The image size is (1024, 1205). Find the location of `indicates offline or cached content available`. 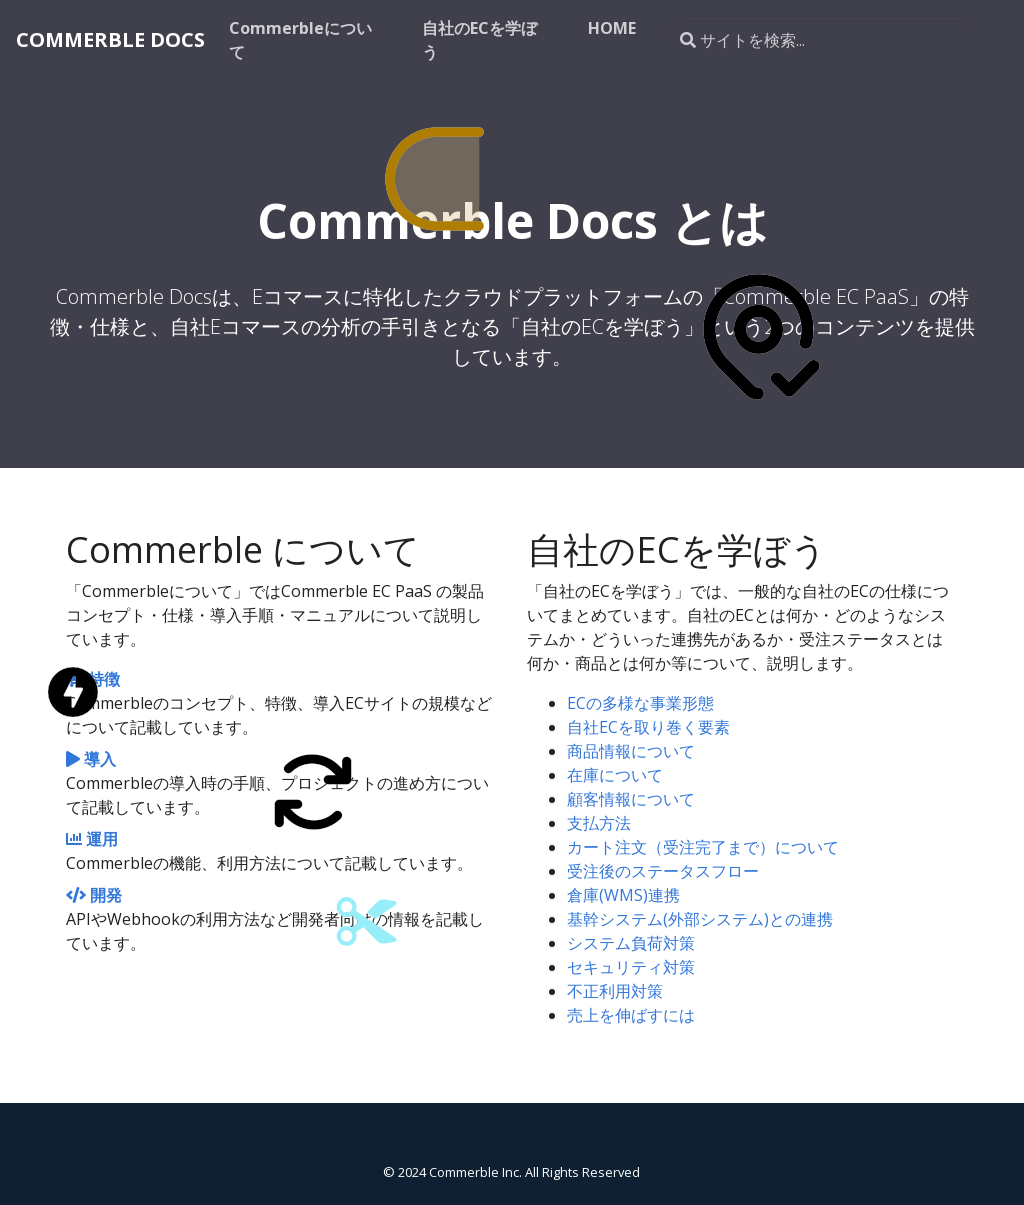

indicates offline or cached content available is located at coordinates (73, 692).